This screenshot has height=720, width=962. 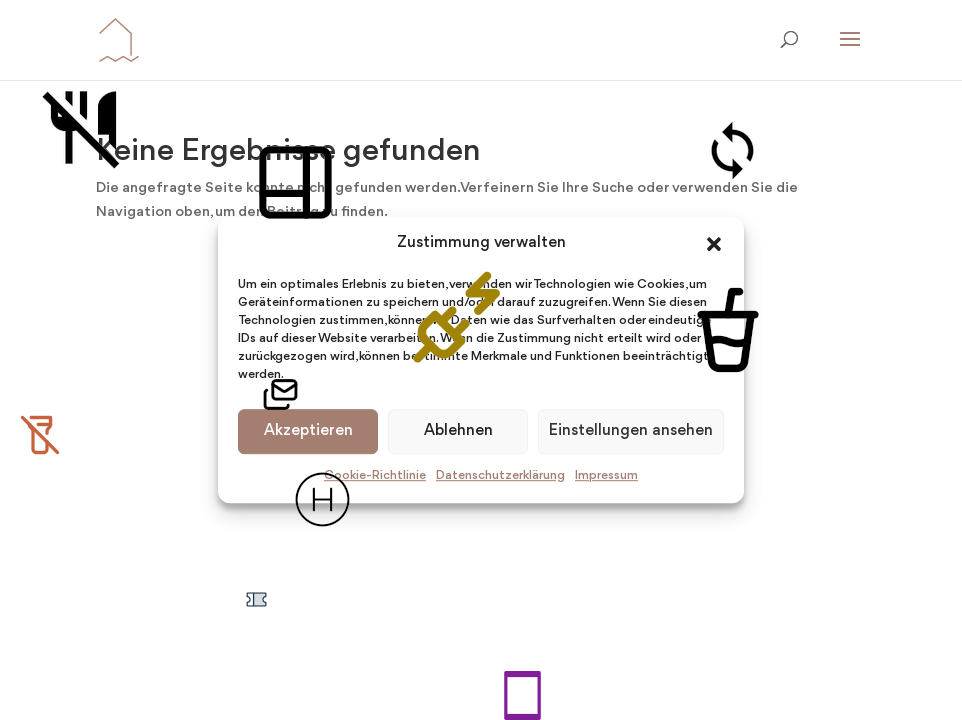 What do you see at coordinates (732, 150) in the screenshot?
I see `sync data with cloud or server` at bounding box center [732, 150].